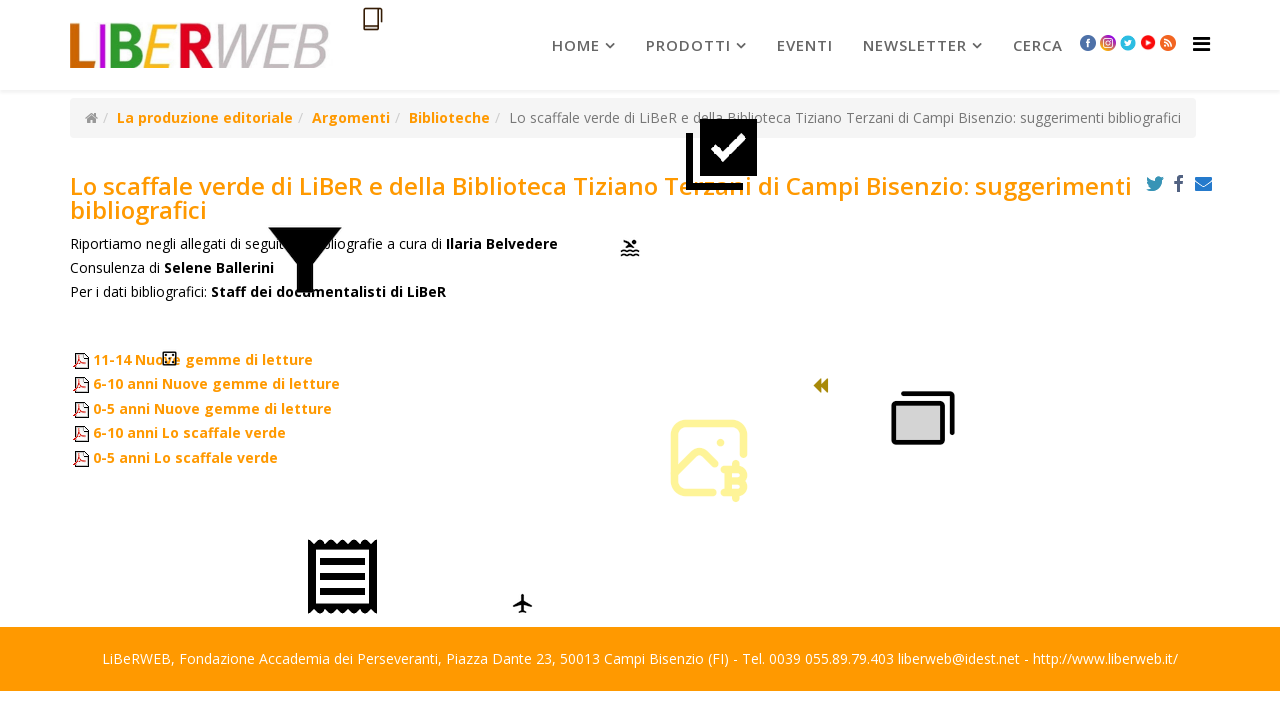 The width and height of the screenshot is (1280, 720). I want to click on filter or sort list results, so click(305, 260).